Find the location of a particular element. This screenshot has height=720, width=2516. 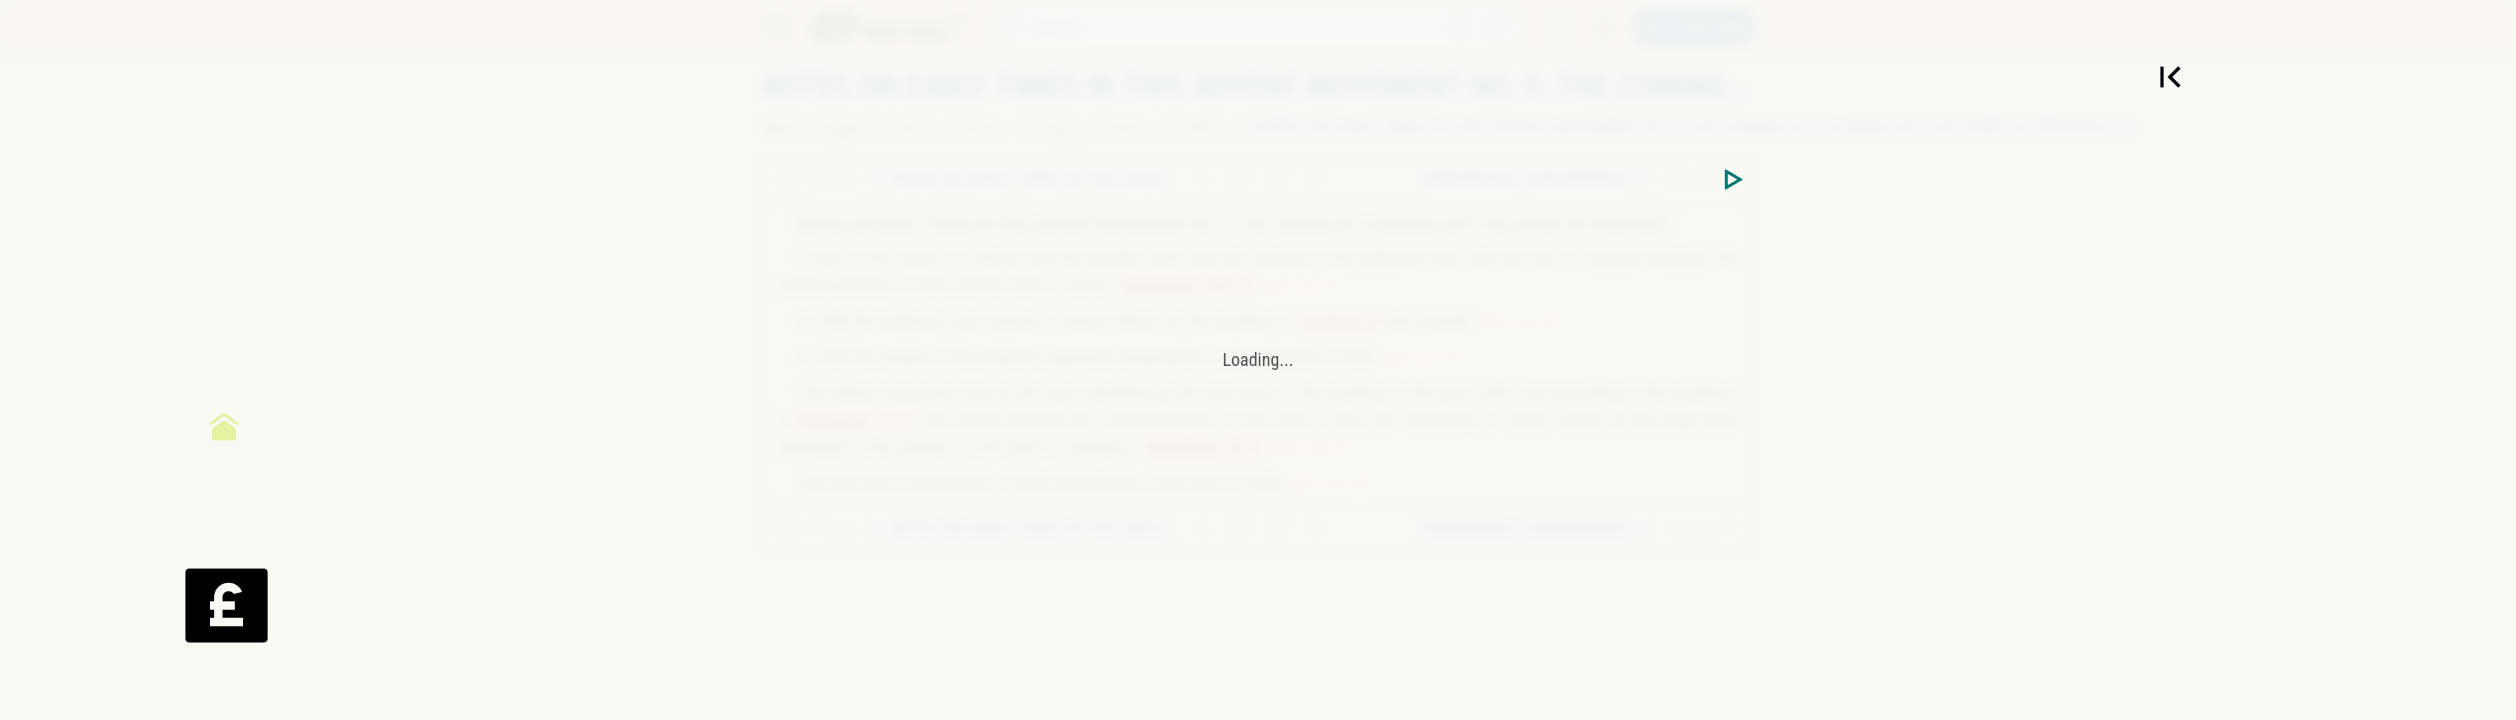

navigate to home screen is located at coordinates (224, 427).